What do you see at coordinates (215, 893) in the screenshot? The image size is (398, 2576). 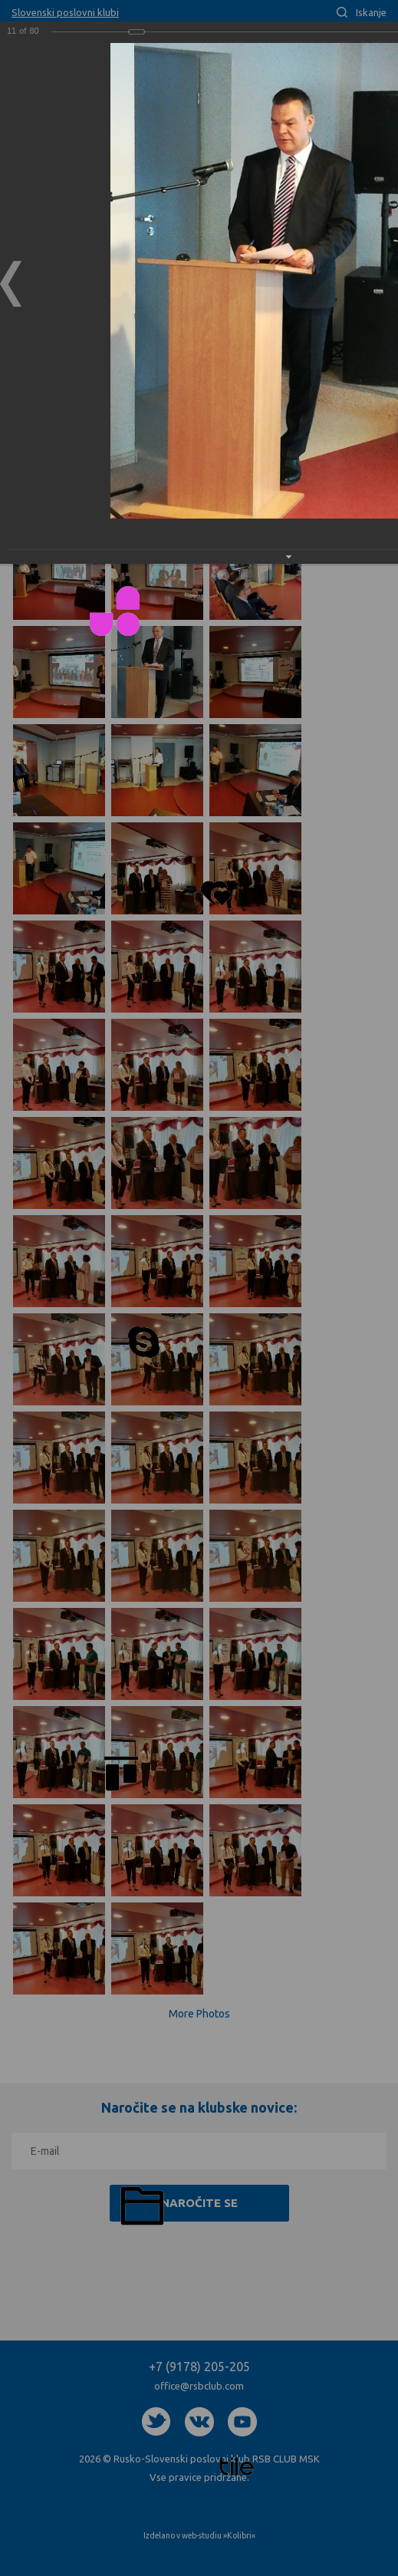 I see `add to favorites or liked items` at bounding box center [215, 893].